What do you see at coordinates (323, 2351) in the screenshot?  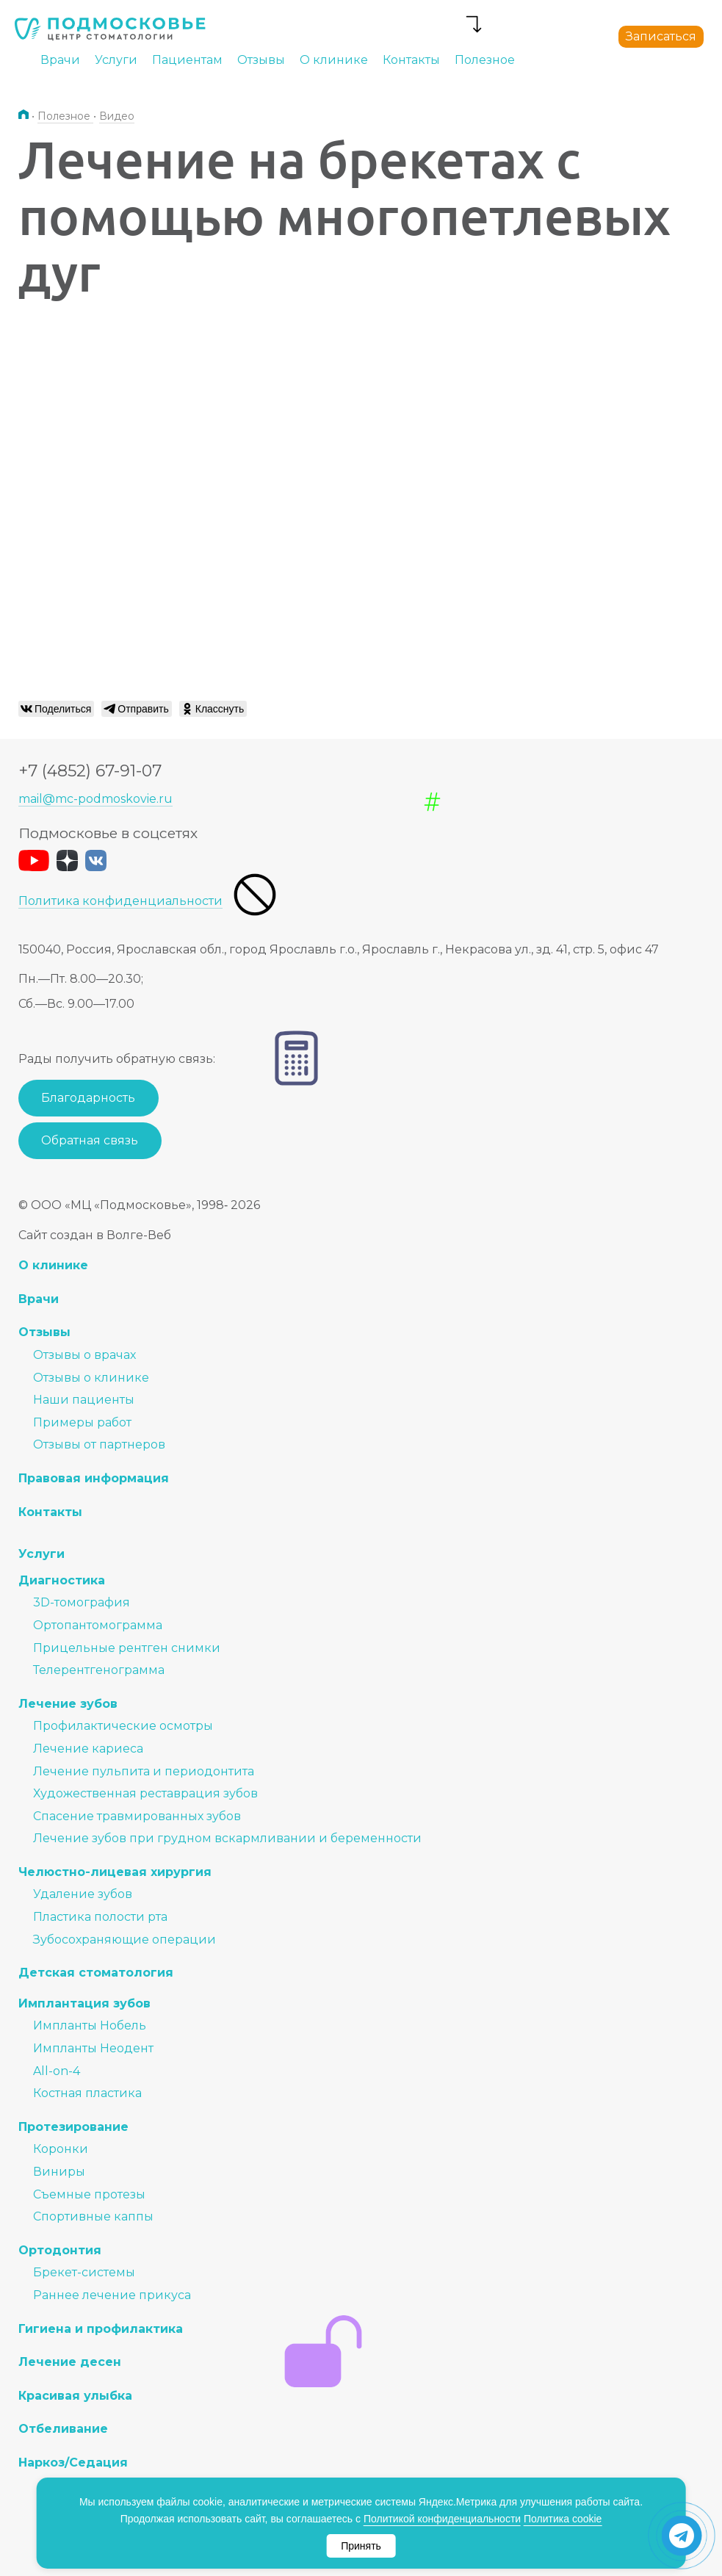 I see `unlocked or unsecured state` at bounding box center [323, 2351].